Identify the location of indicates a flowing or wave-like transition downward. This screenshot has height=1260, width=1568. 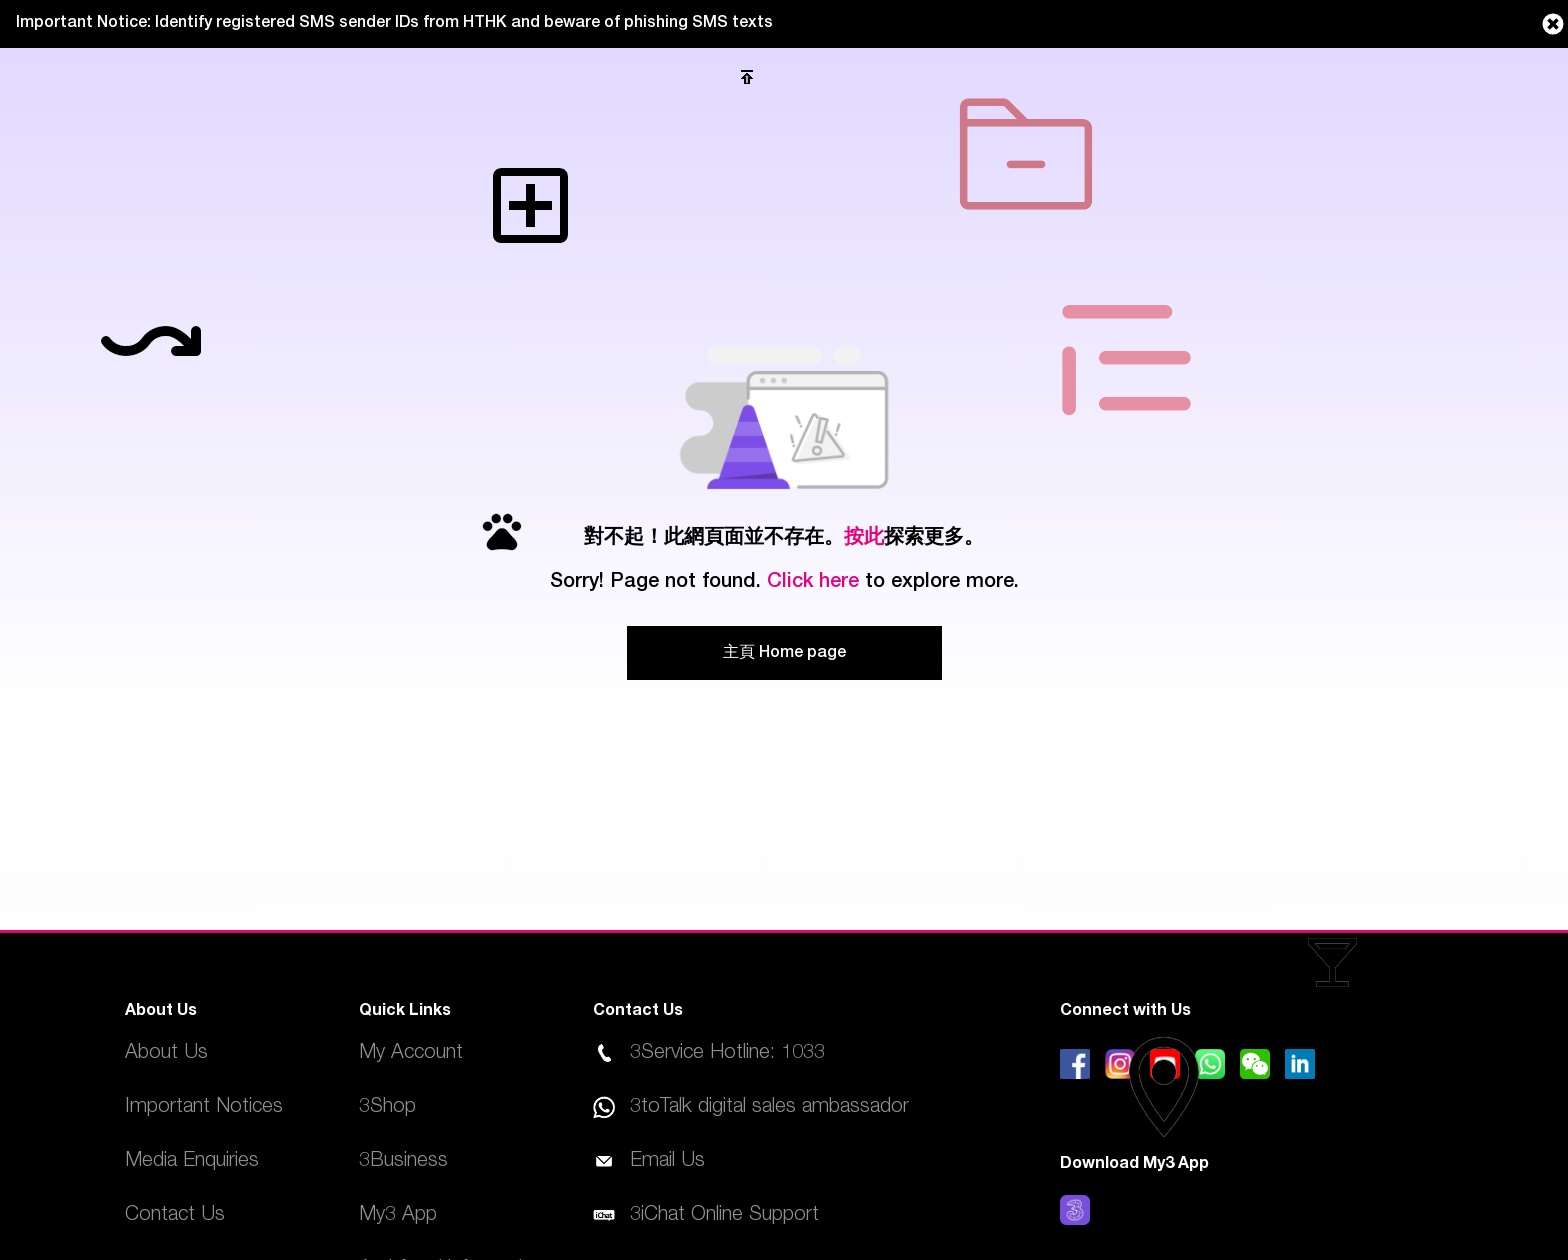
(151, 341).